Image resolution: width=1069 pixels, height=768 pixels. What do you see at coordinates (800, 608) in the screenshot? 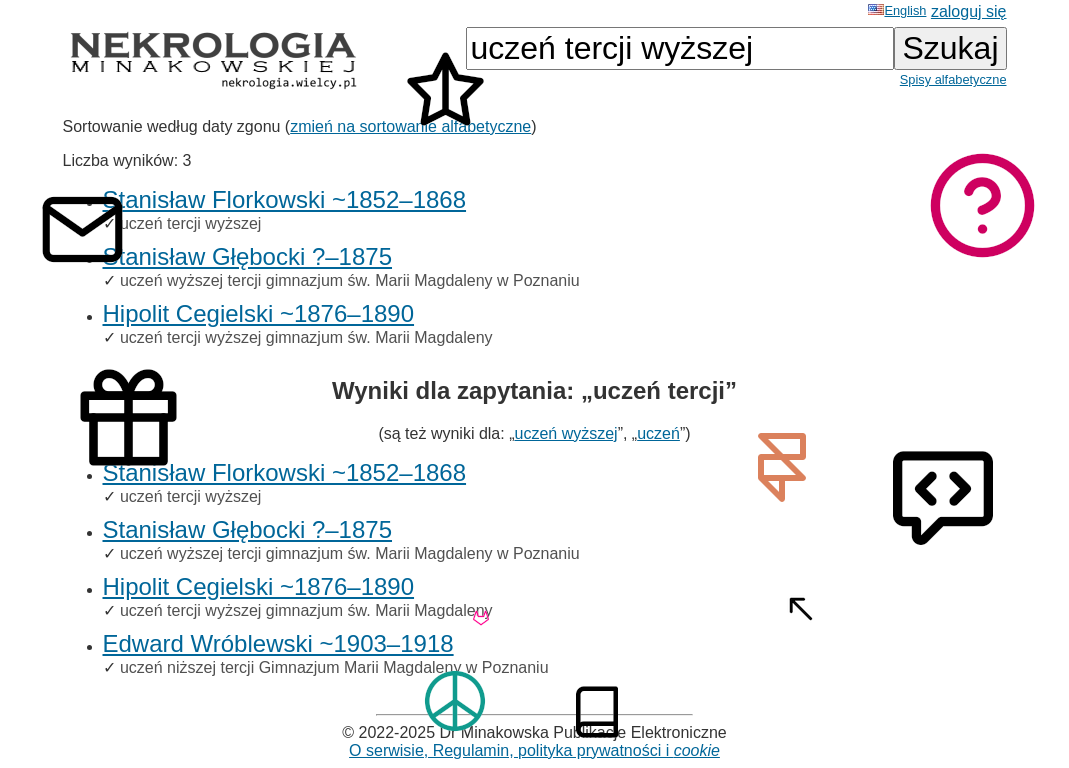
I see `navigate to the northwest direction` at bounding box center [800, 608].